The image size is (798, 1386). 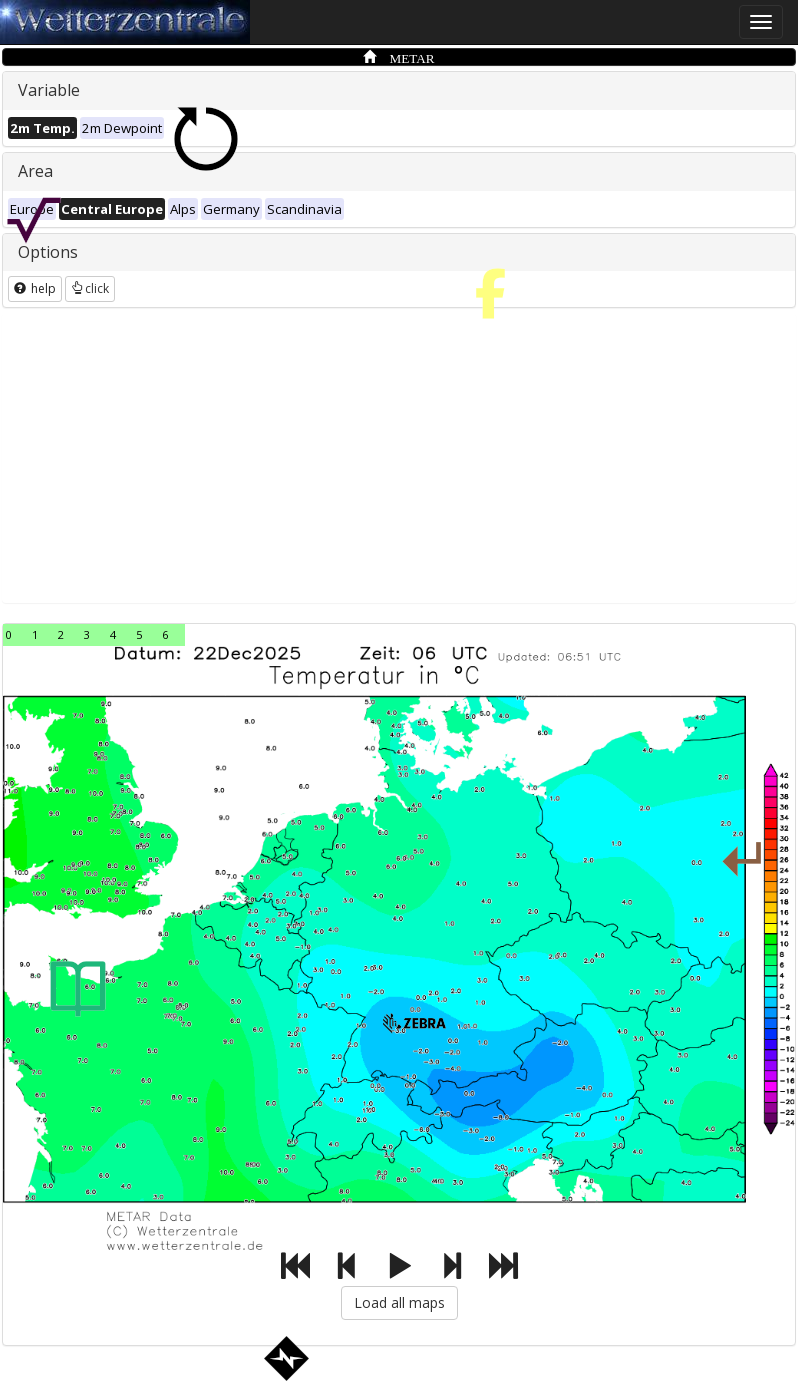 What do you see at coordinates (744, 859) in the screenshot?
I see `return to previous line or submit input` at bounding box center [744, 859].